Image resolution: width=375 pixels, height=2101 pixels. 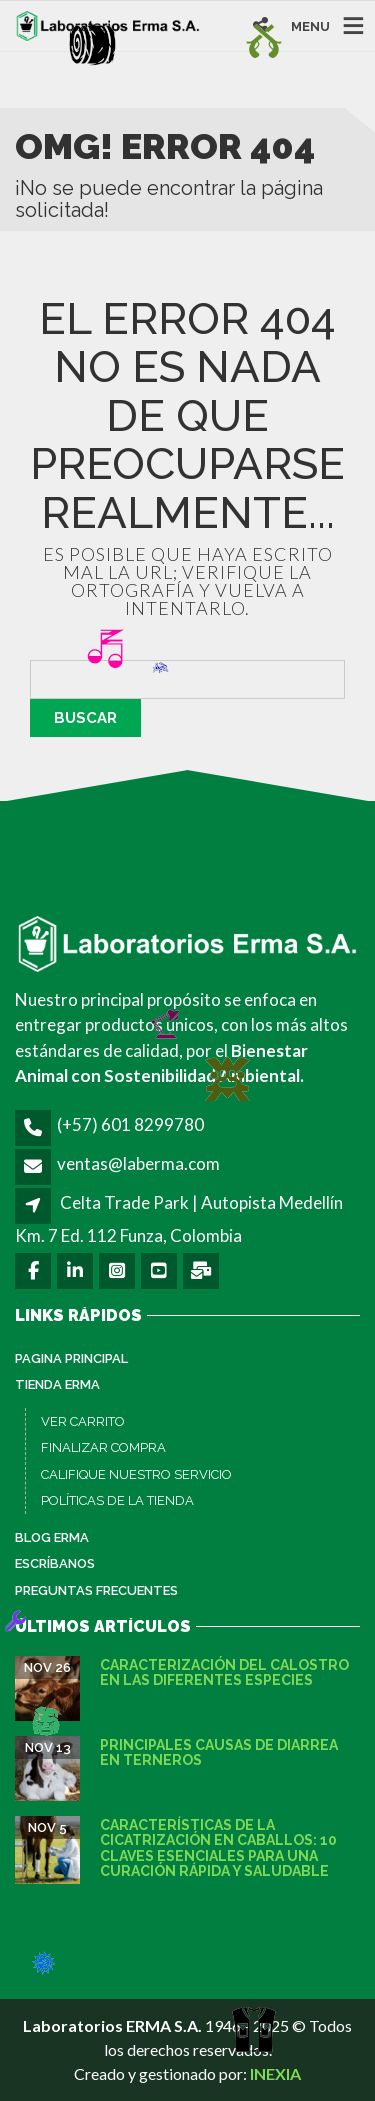 I want to click on select golem character or unit, so click(x=46, y=1721).